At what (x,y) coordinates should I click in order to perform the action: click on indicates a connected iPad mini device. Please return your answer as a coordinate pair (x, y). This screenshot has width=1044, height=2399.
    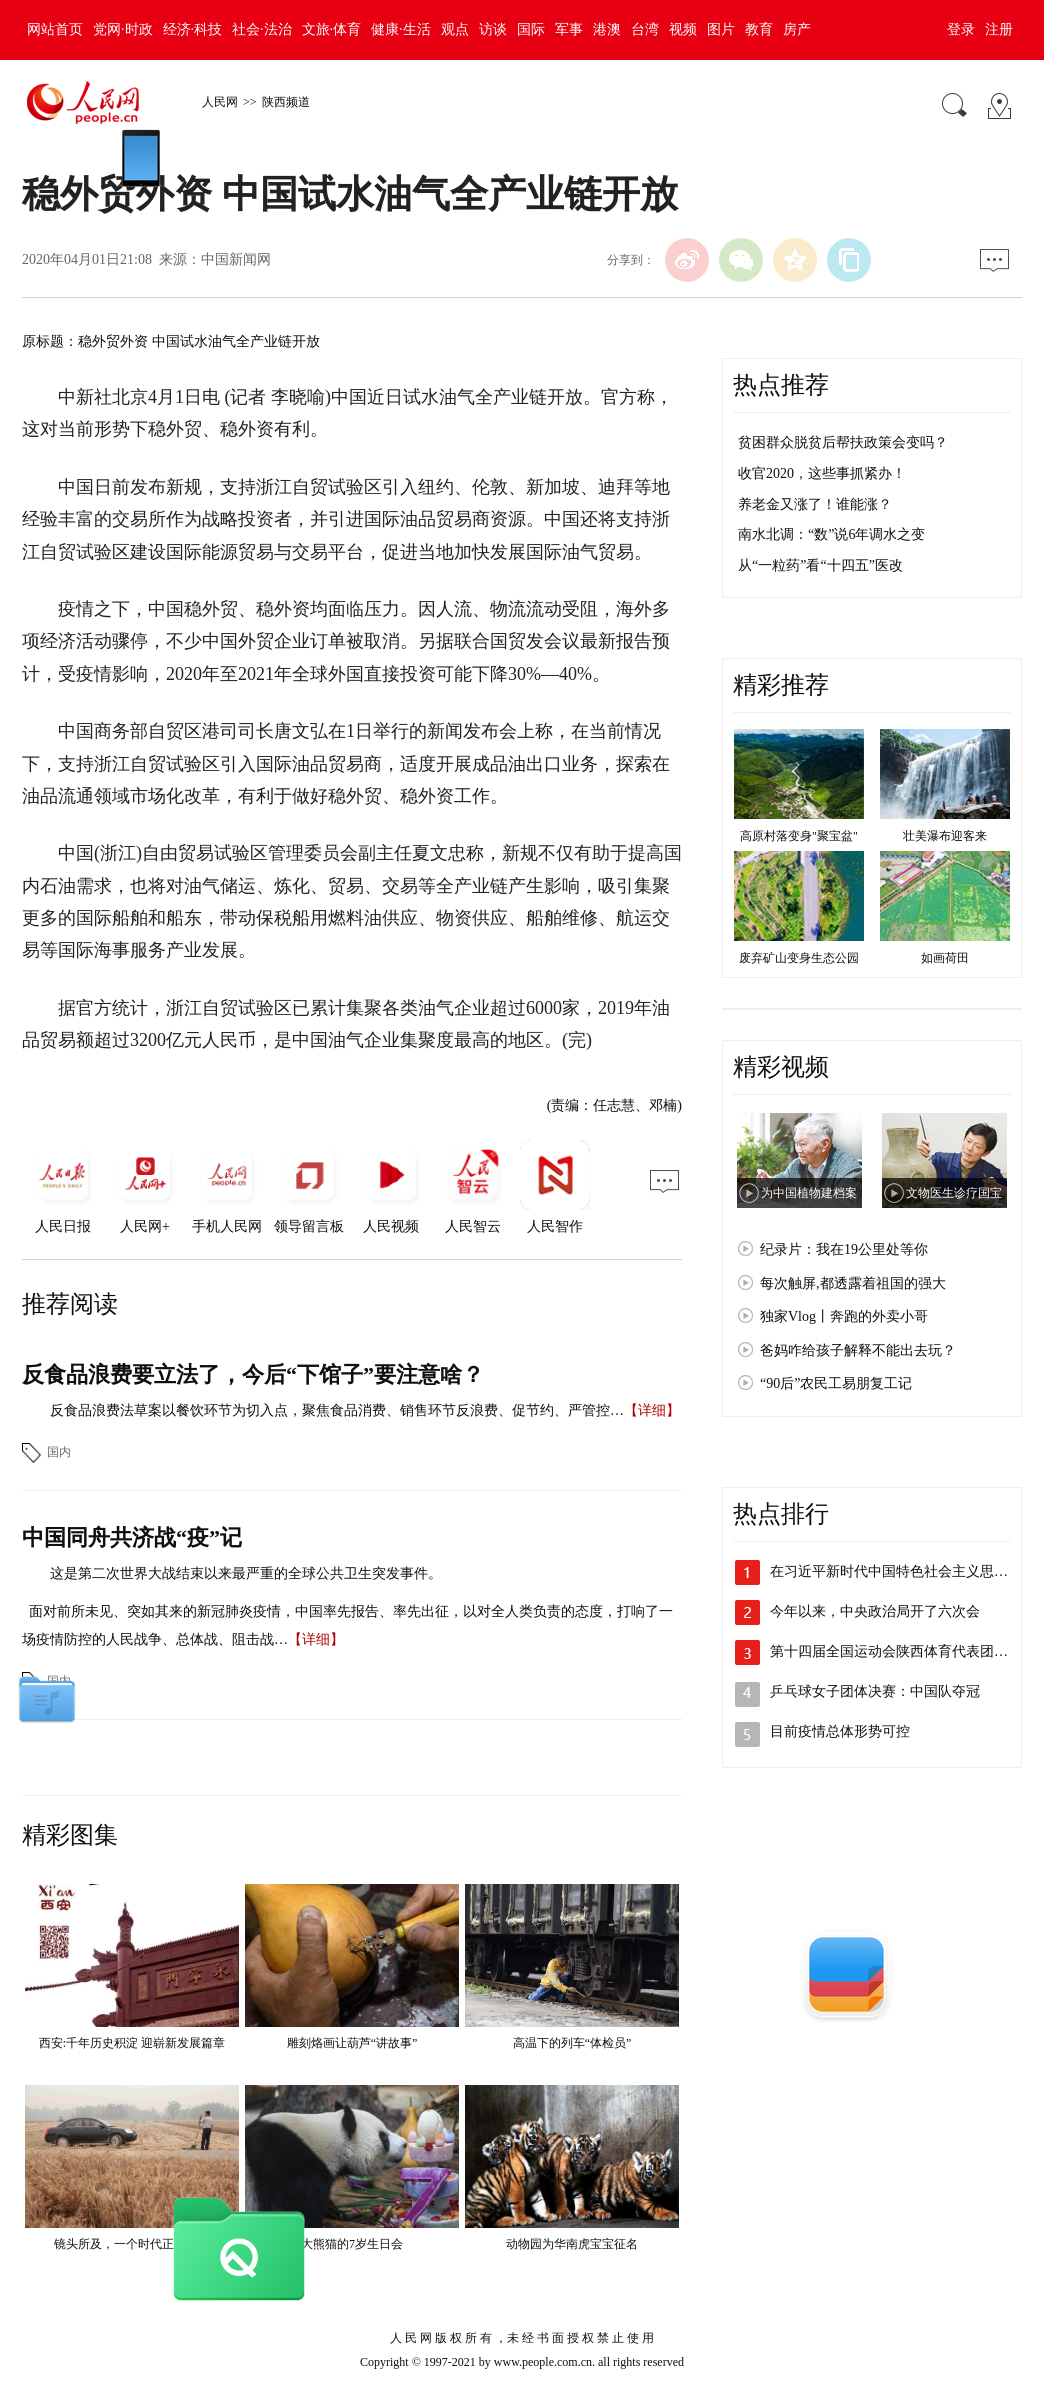
    Looking at the image, I should click on (141, 153).